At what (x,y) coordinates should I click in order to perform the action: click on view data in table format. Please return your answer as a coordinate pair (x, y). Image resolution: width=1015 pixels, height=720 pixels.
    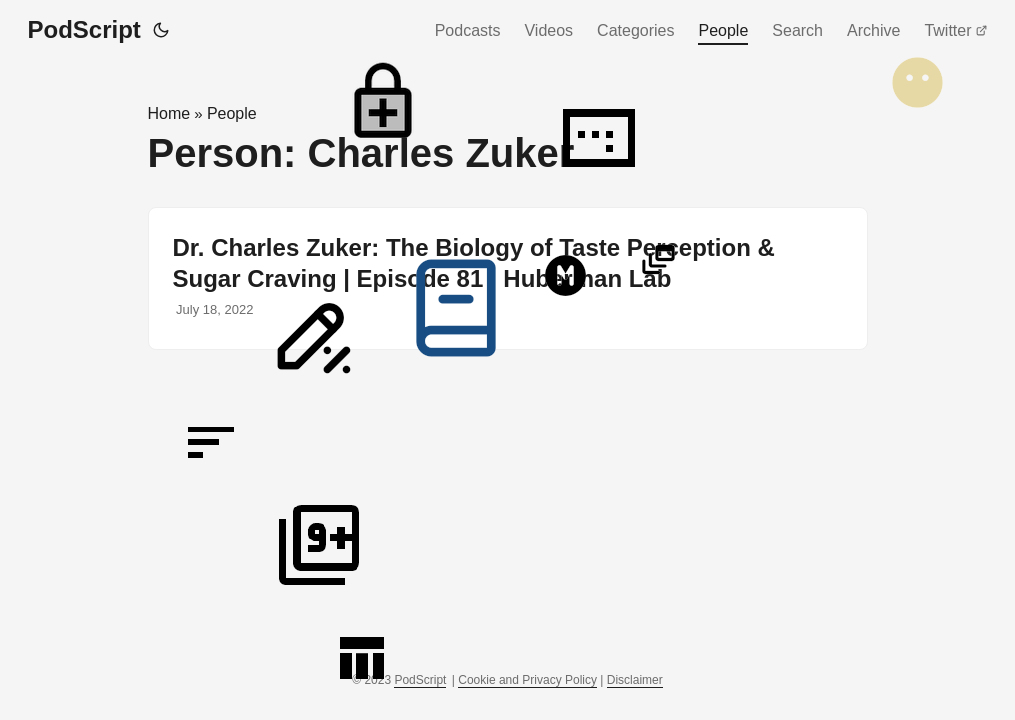
    Looking at the image, I should click on (361, 658).